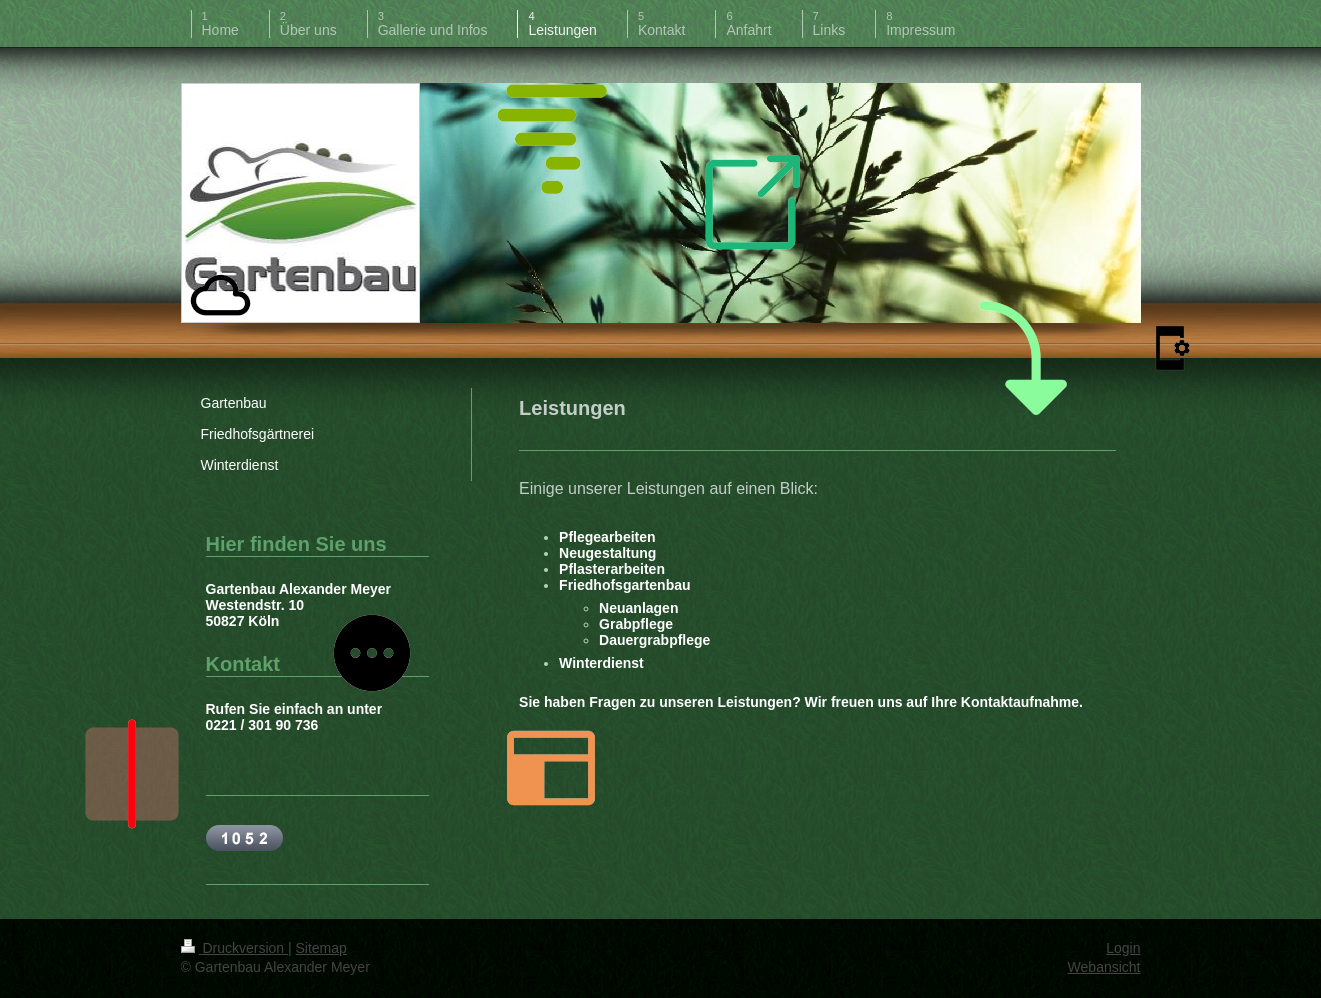  Describe the element at coordinates (551, 768) in the screenshot. I see `switch to layout view` at that location.